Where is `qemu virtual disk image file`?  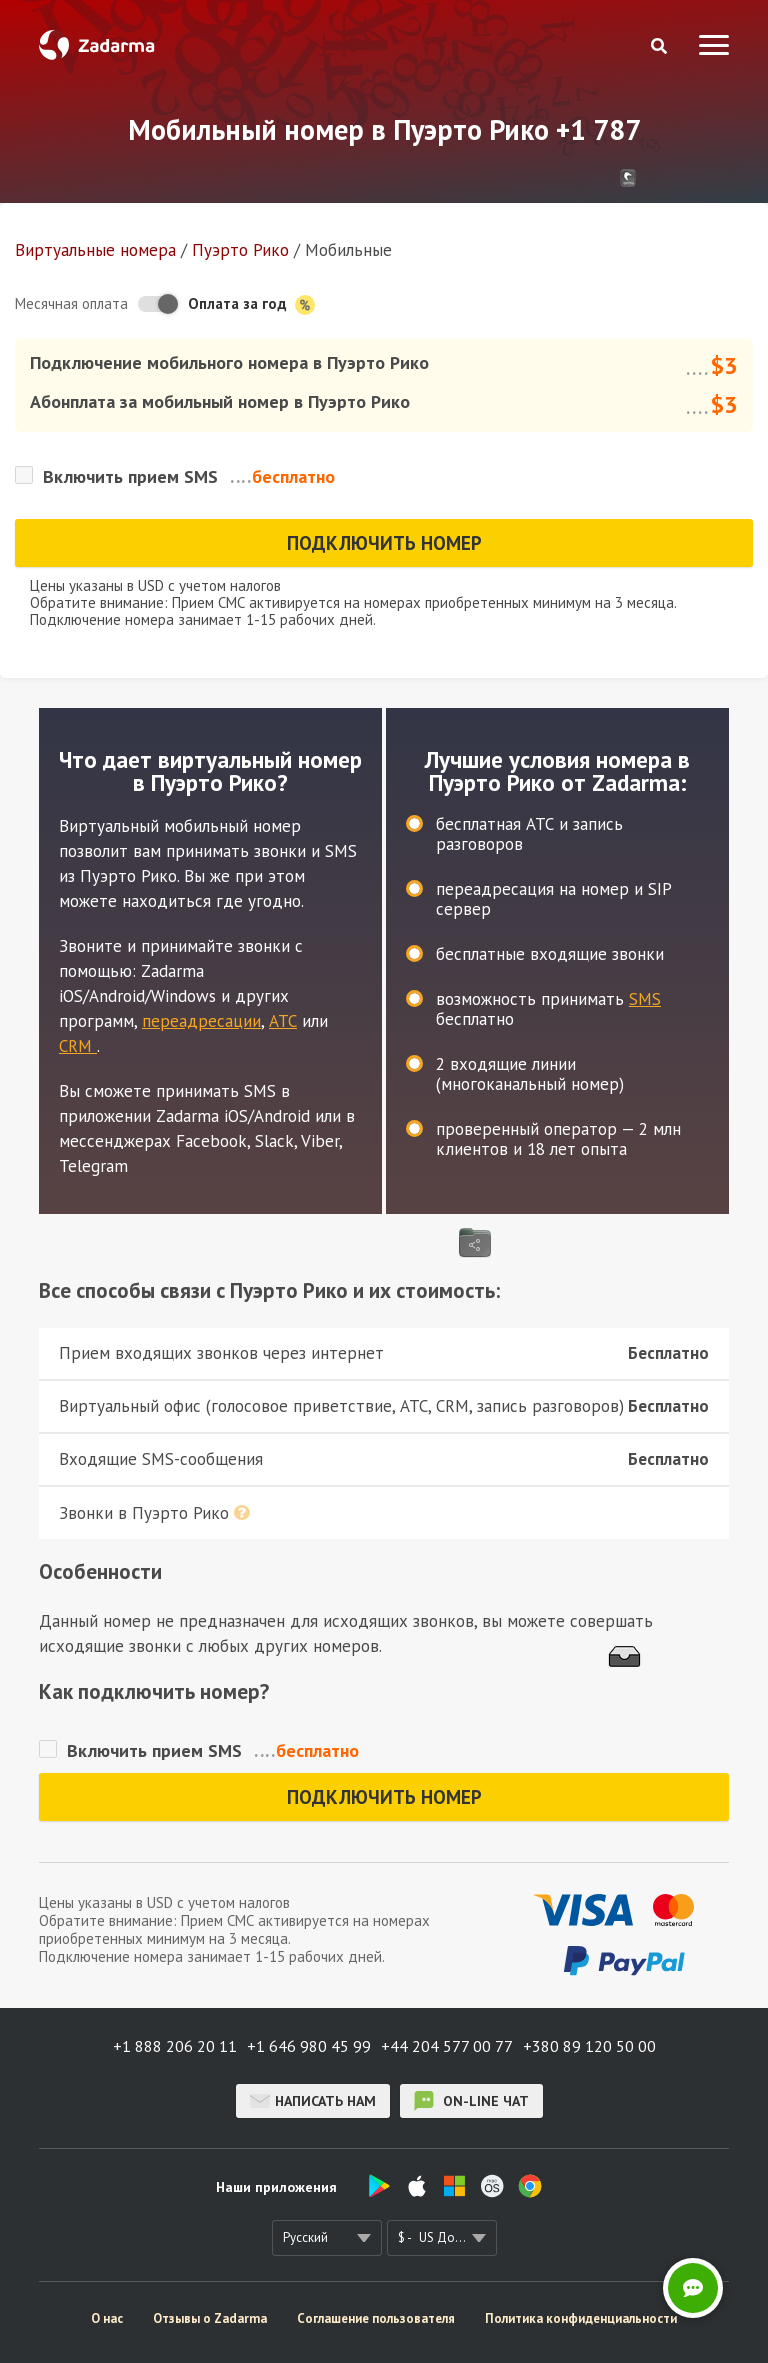
qemu virtual disk image file is located at coordinates (628, 178).